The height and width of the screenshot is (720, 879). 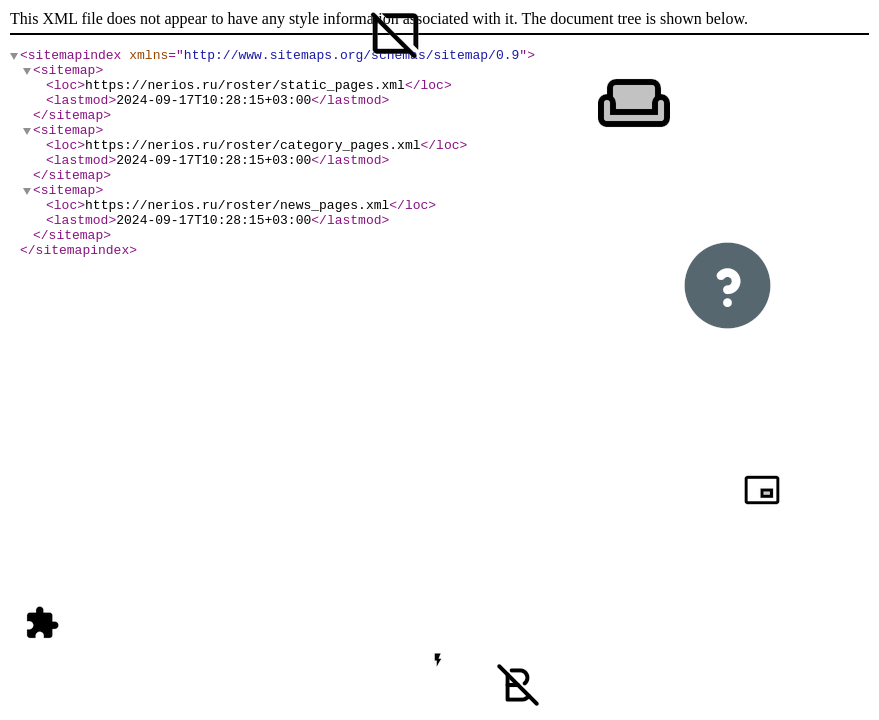 I want to click on access browser extensions, so click(x=42, y=623).